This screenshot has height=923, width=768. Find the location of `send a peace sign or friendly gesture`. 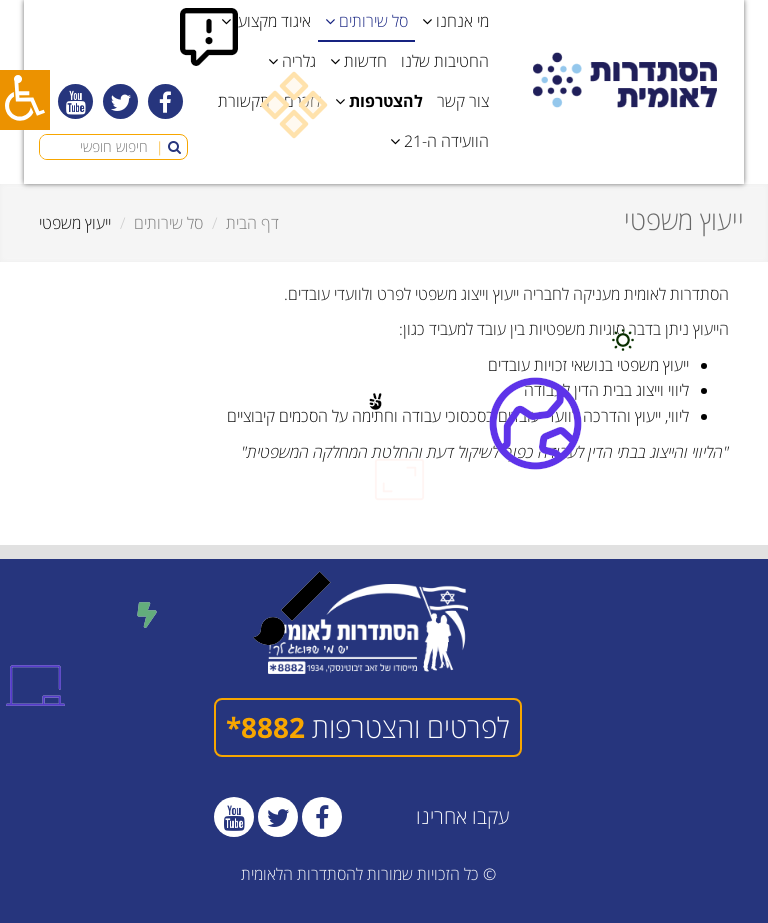

send a peace sign or friendly gesture is located at coordinates (375, 401).